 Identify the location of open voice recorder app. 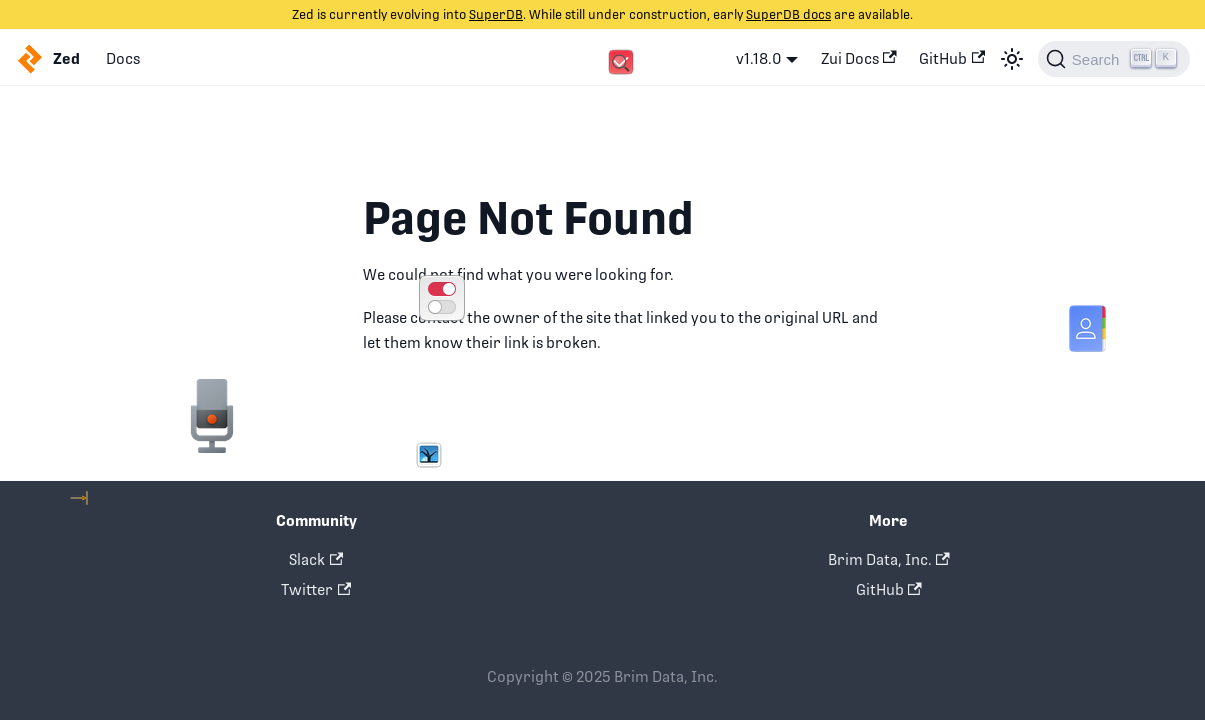
(212, 416).